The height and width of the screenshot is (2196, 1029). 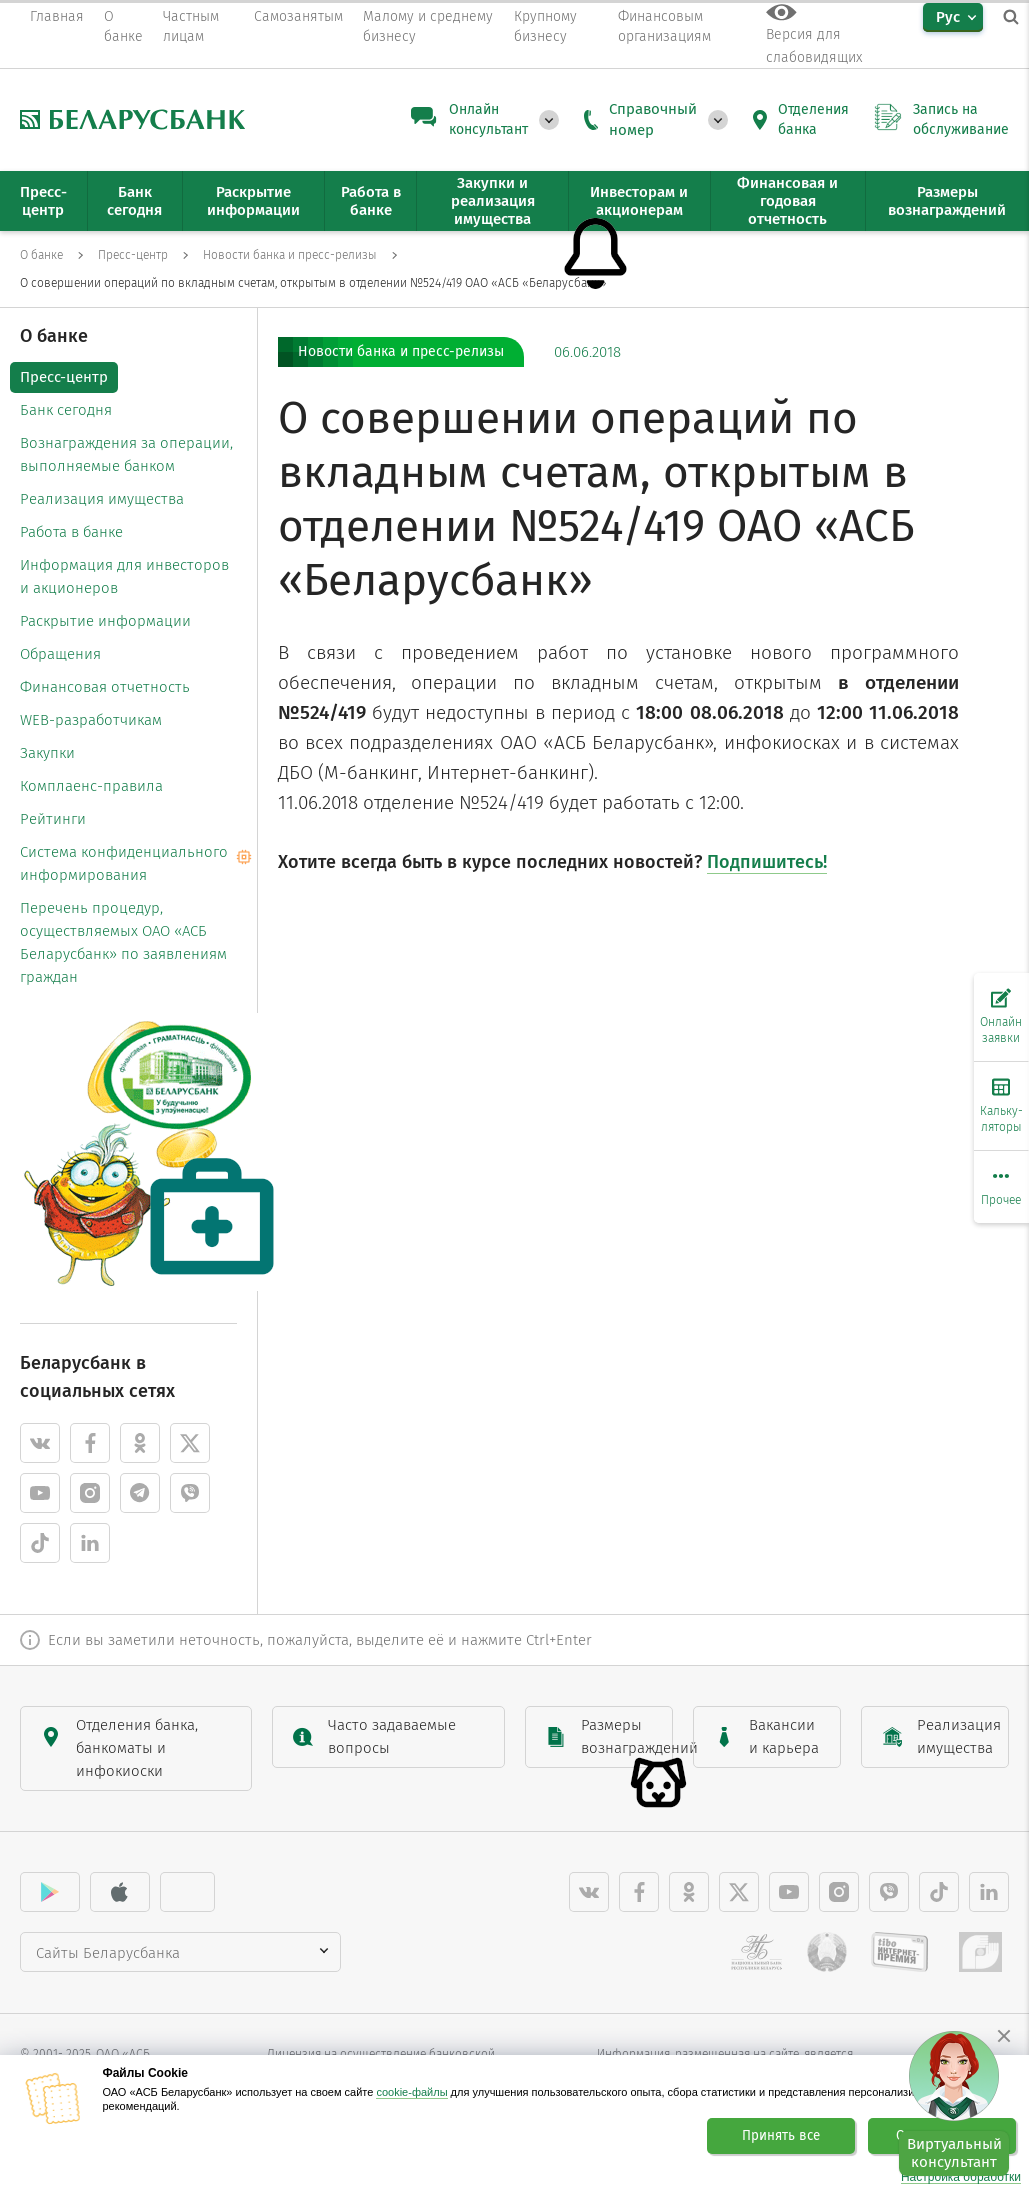 What do you see at coordinates (212, 1222) in the screenshot?
I see `access first aid or medical help resources` at bounding box center [212, 1222].